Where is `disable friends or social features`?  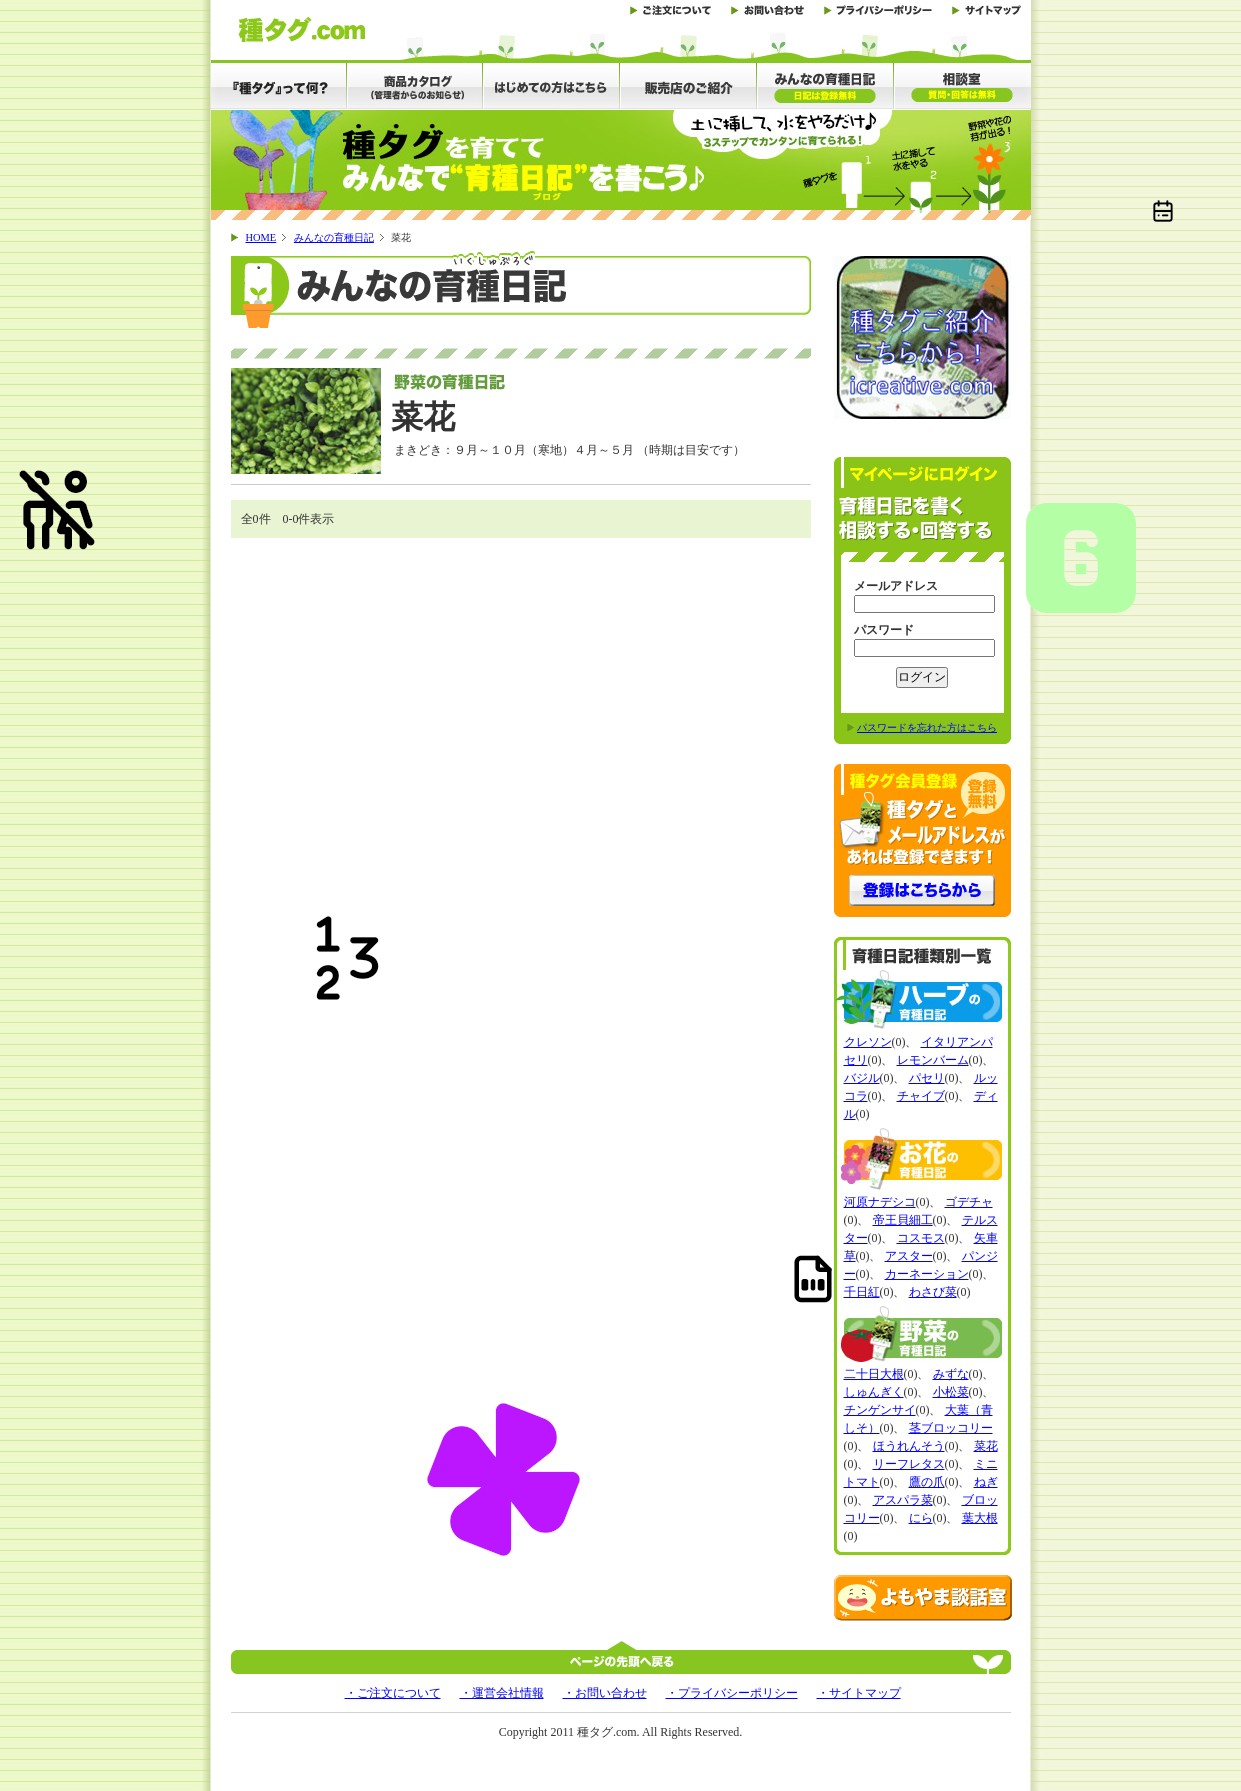
disable friends or social features is located at coordinates (57, 508).